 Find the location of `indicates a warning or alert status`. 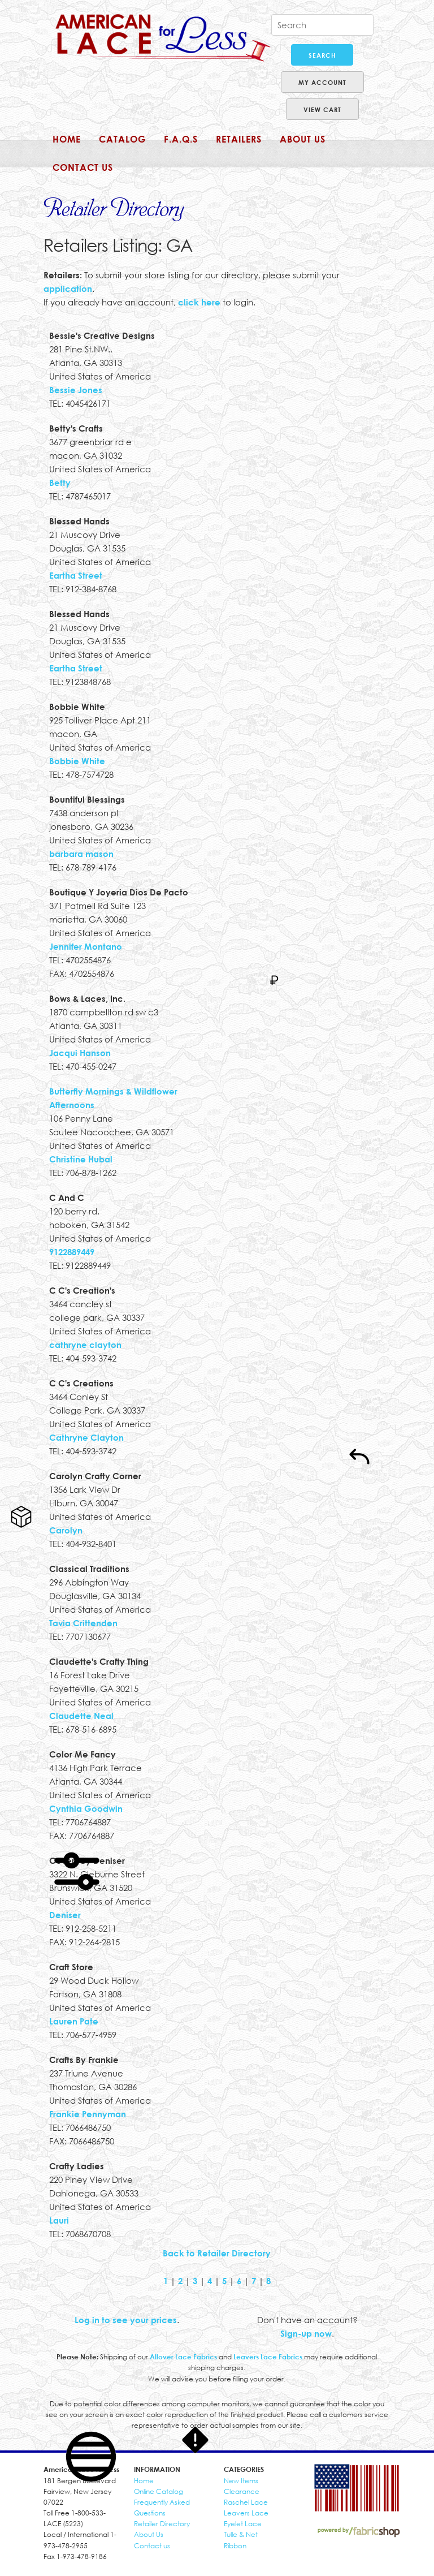

indicates a warning or alert status is located at coordinates (195, 2440).